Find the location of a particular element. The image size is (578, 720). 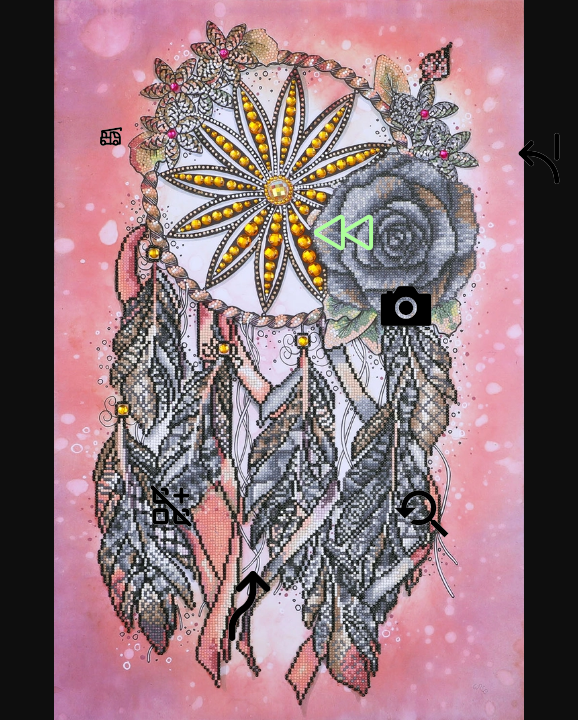

take the next left turn is located at coordinates (541, 158).